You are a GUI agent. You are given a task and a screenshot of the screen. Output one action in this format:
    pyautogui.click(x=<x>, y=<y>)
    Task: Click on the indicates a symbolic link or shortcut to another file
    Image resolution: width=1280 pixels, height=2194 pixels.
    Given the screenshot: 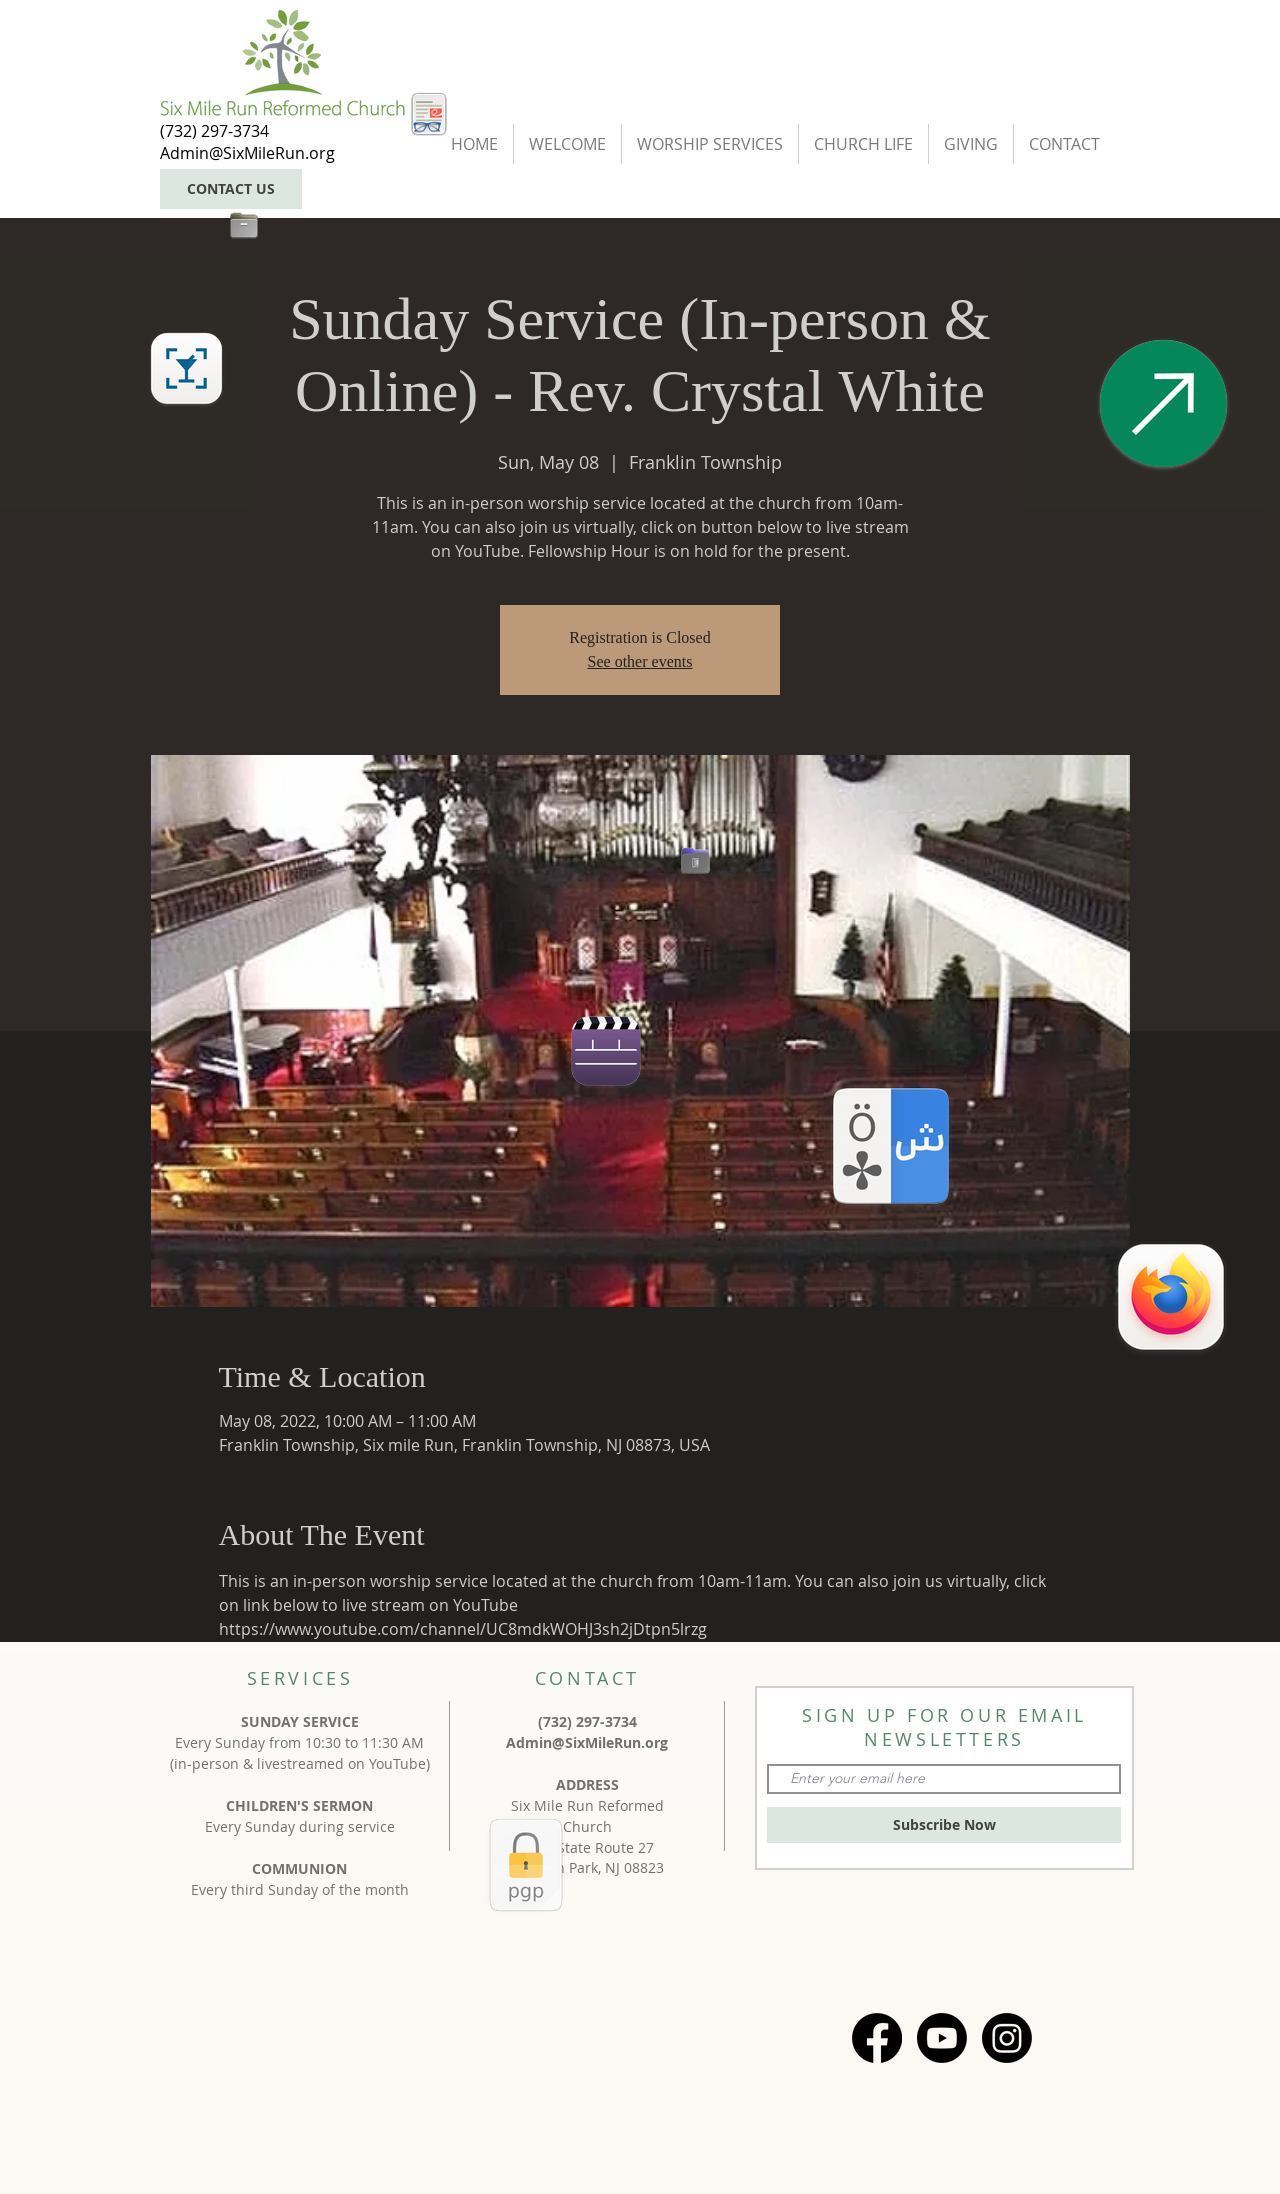 What is the action you would take?
    pyautogui.click(x=1163, y=403)
    